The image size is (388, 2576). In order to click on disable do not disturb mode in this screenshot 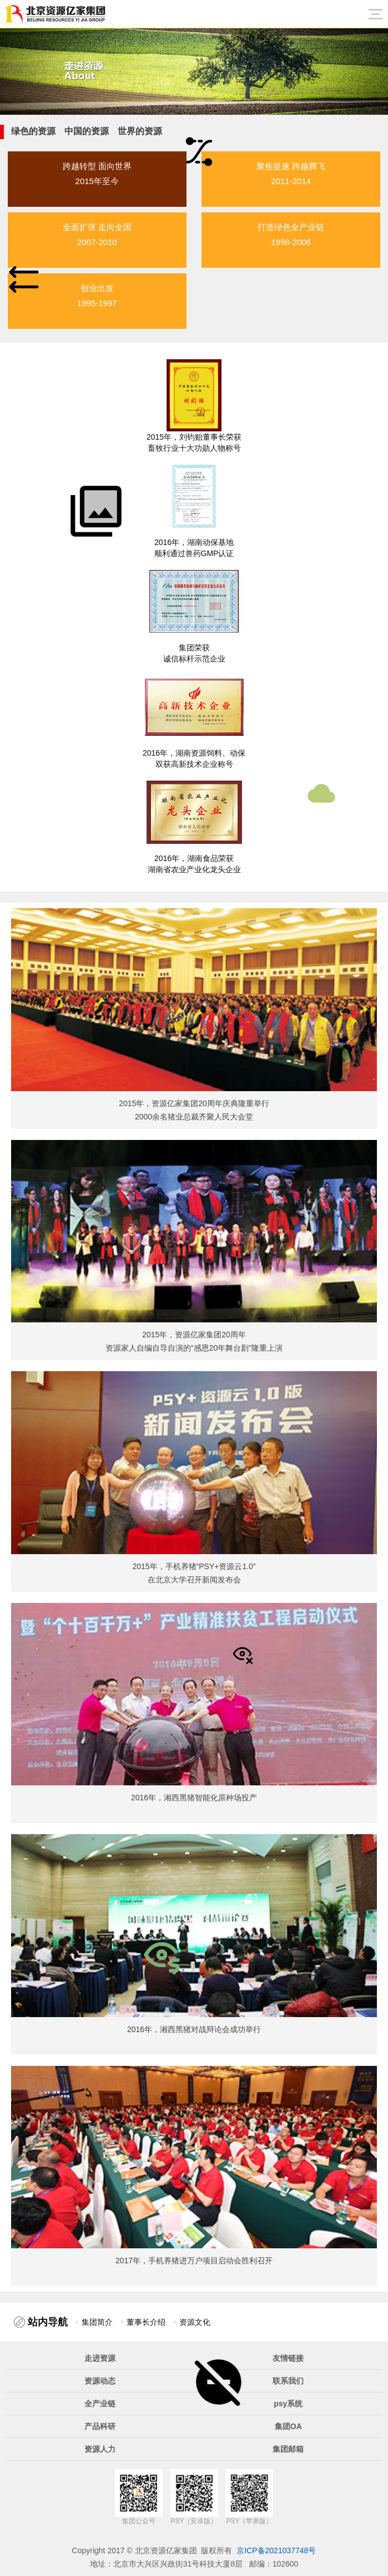, I will do `click(219, 2382)`.